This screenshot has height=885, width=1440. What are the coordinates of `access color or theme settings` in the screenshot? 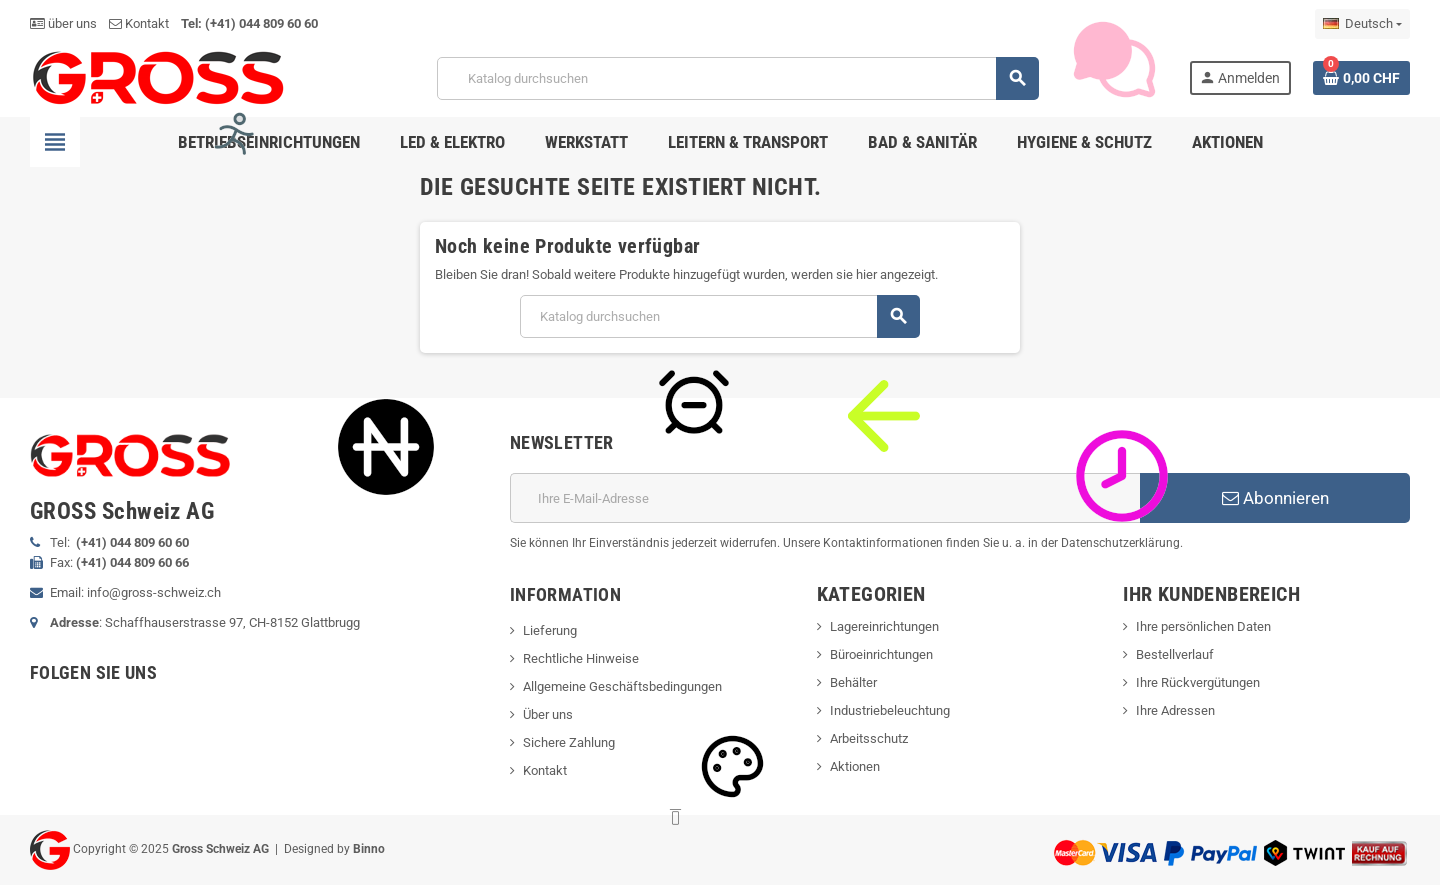 It's located at (732, 766).